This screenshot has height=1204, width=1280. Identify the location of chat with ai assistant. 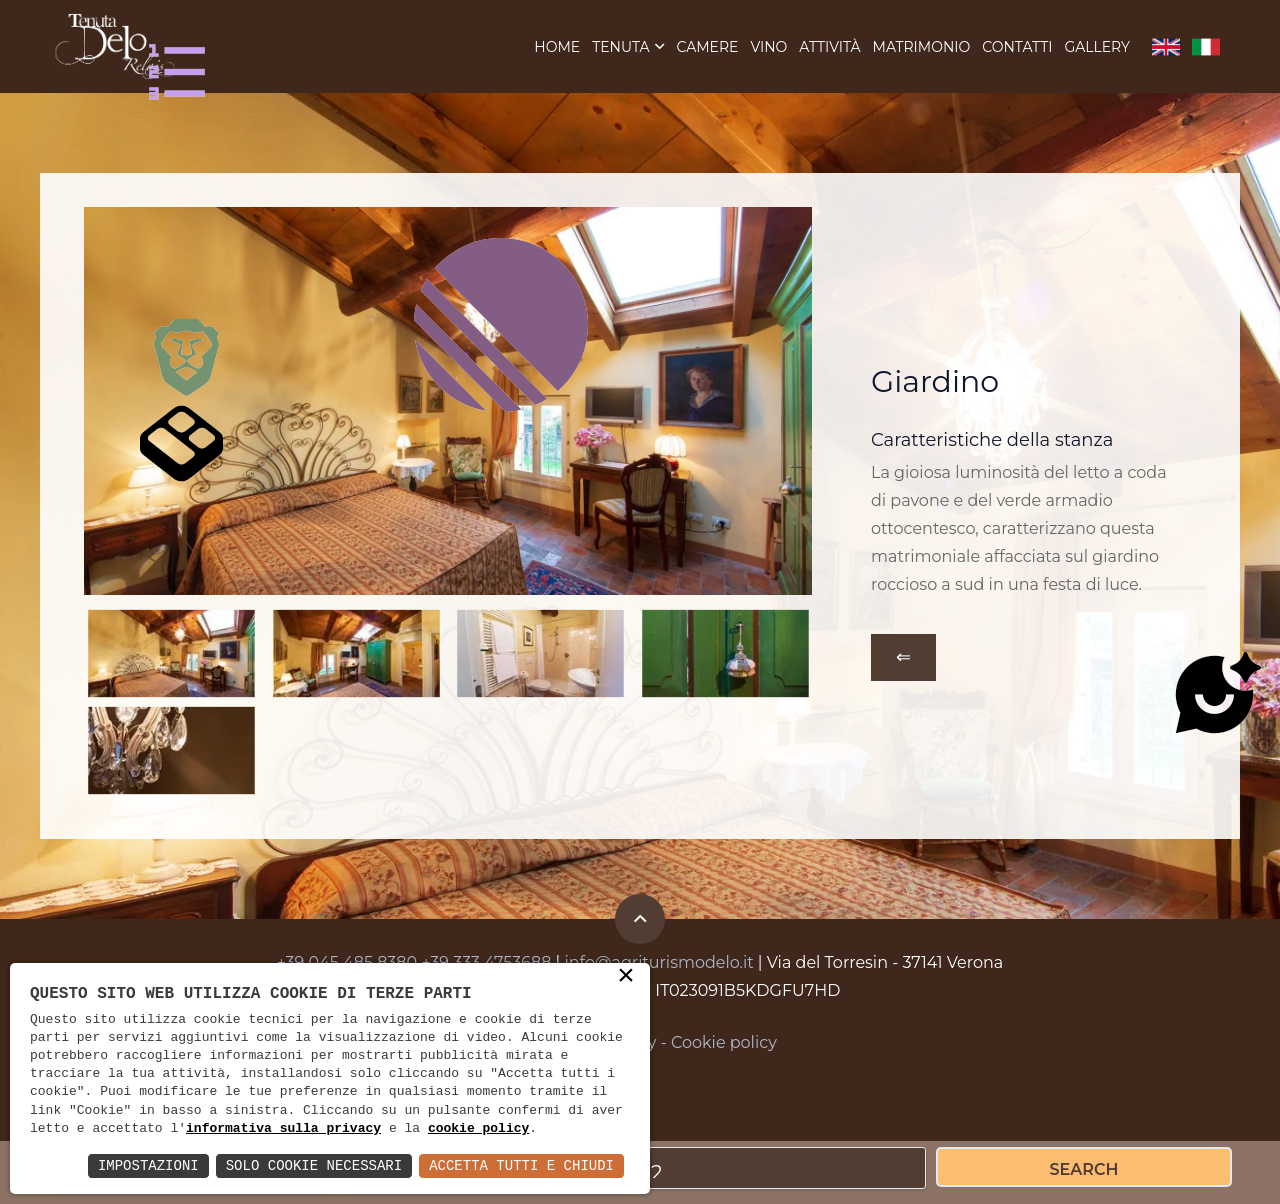
(1214, 694).